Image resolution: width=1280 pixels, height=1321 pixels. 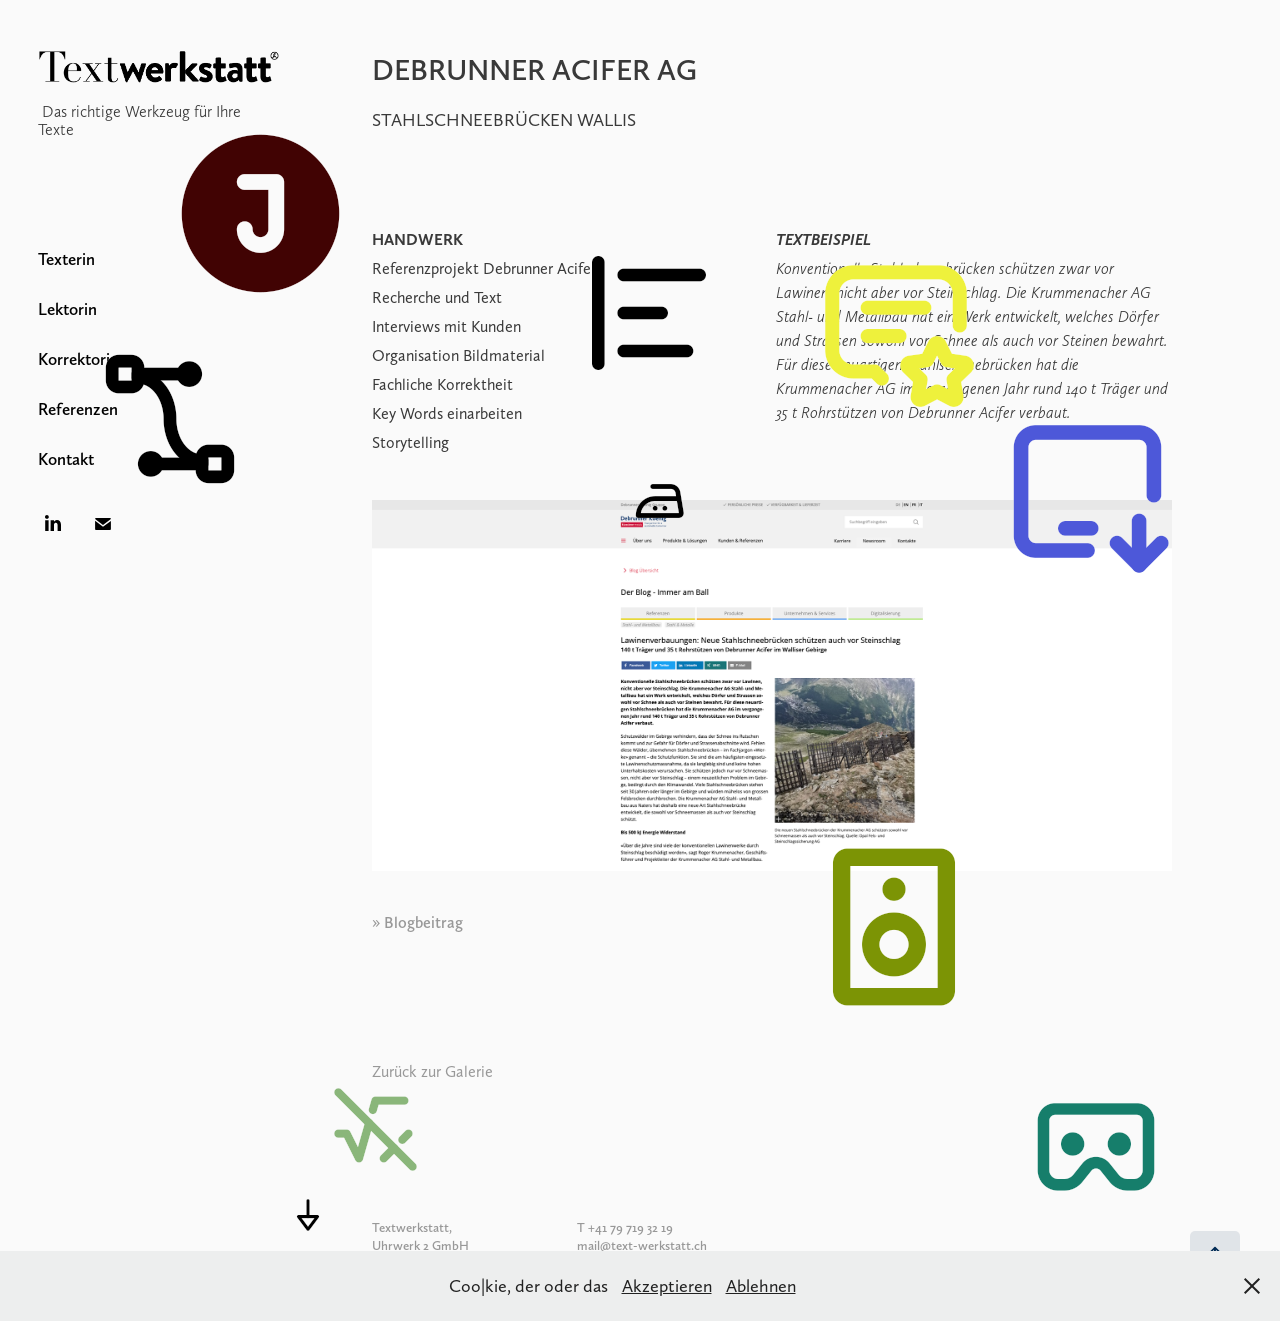 I want to click on iron clothing or fabric items, so click(x=660, y=501).